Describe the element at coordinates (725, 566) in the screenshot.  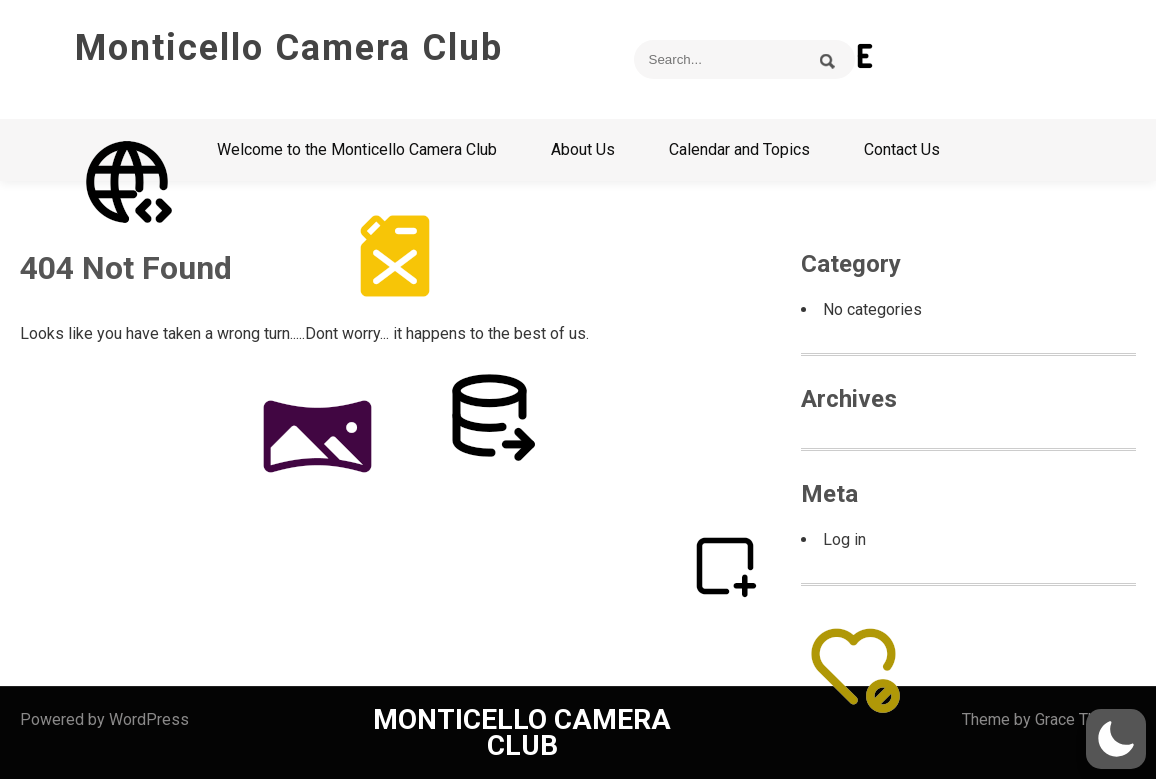
I see `add a new item or element` at that location.